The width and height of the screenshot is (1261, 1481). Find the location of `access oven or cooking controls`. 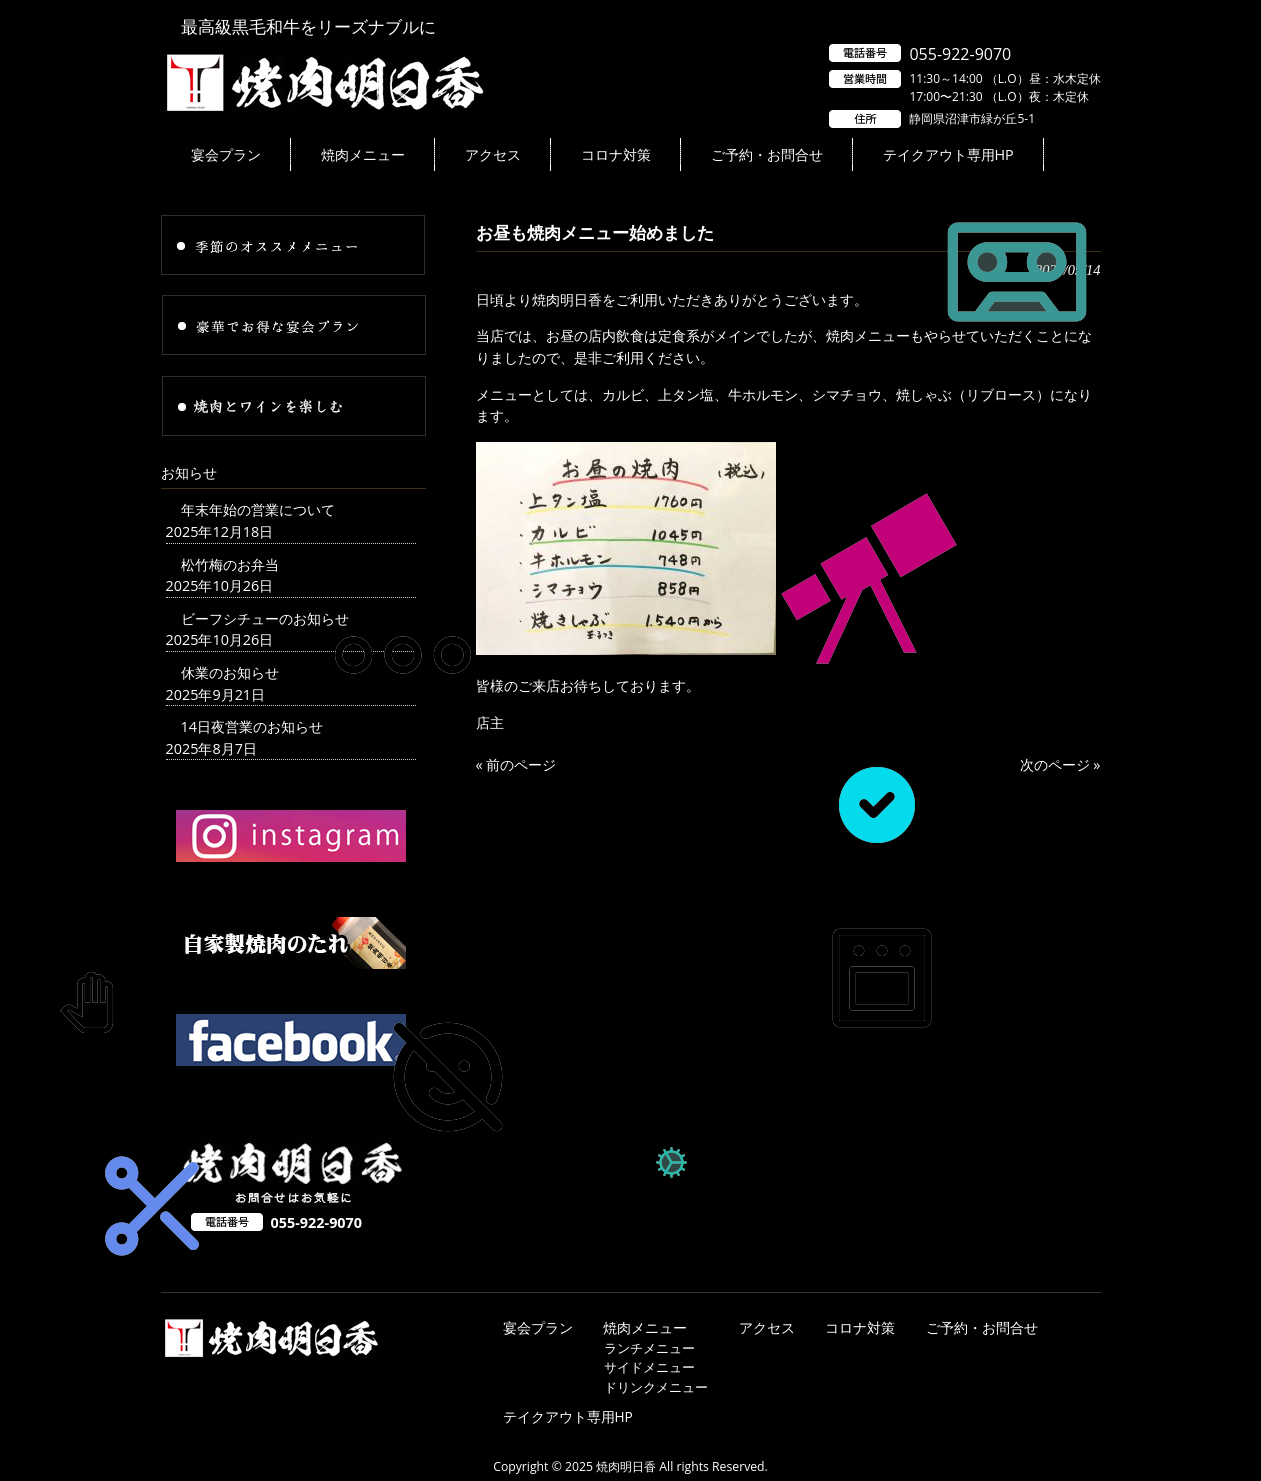

access oven or cooking controls is located at coordinates (882, 978).